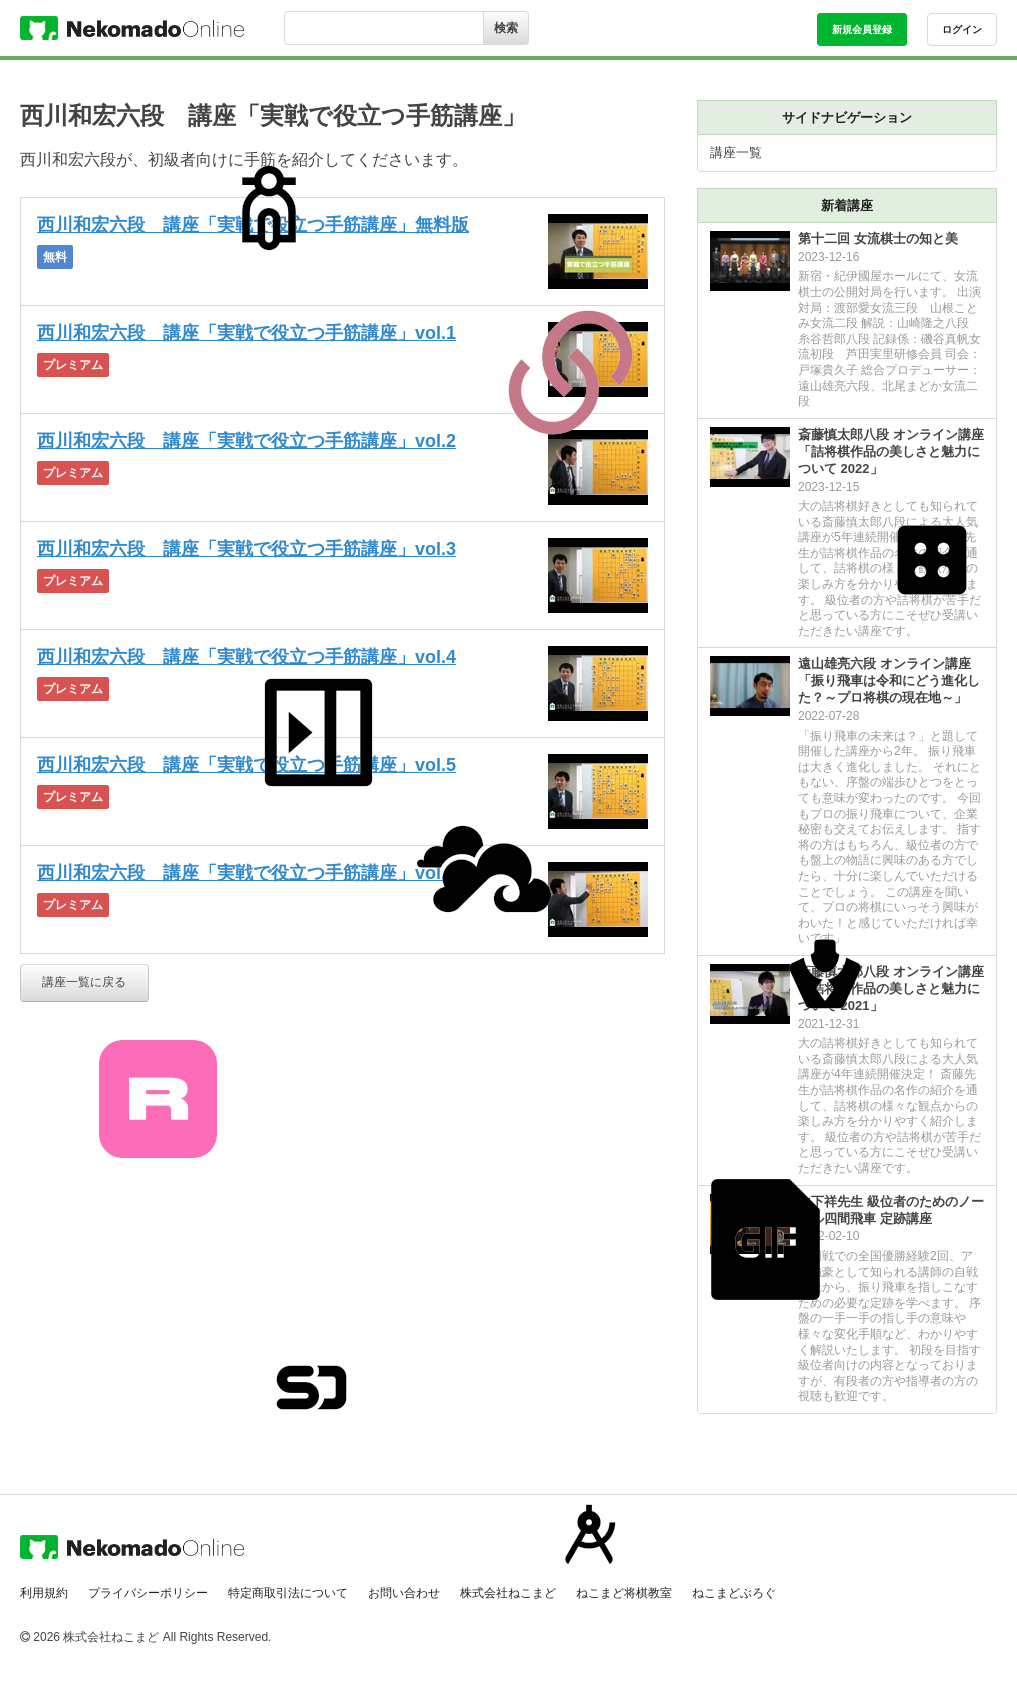 The width and height of the screenshot is (1017, 1687). I want to click on browse jewelry or accessories, so click(825, 976).